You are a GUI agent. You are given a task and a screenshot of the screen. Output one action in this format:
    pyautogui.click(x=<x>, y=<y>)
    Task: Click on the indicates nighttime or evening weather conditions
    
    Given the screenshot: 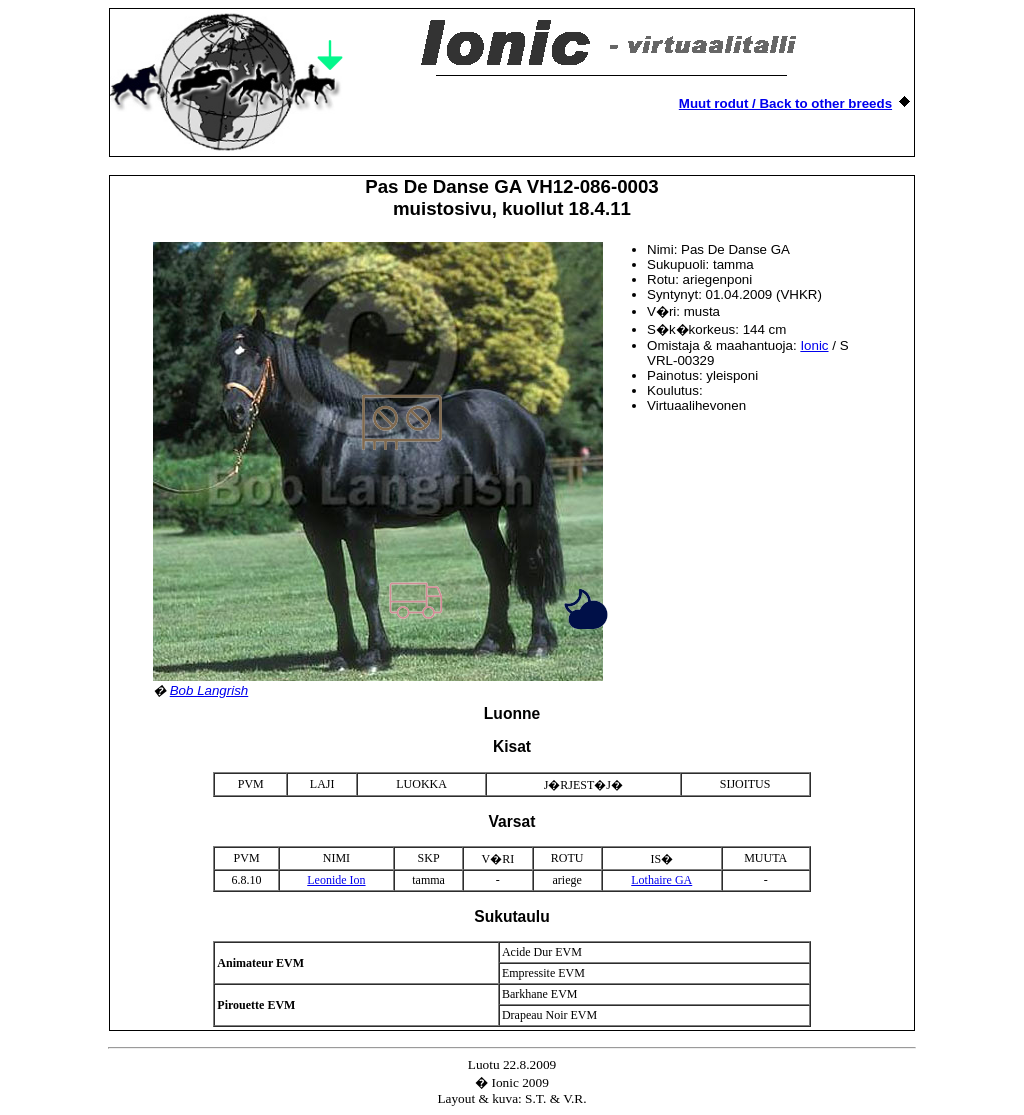 What is the action you would take?
    pyautogui.click(x=585, y=611)
    